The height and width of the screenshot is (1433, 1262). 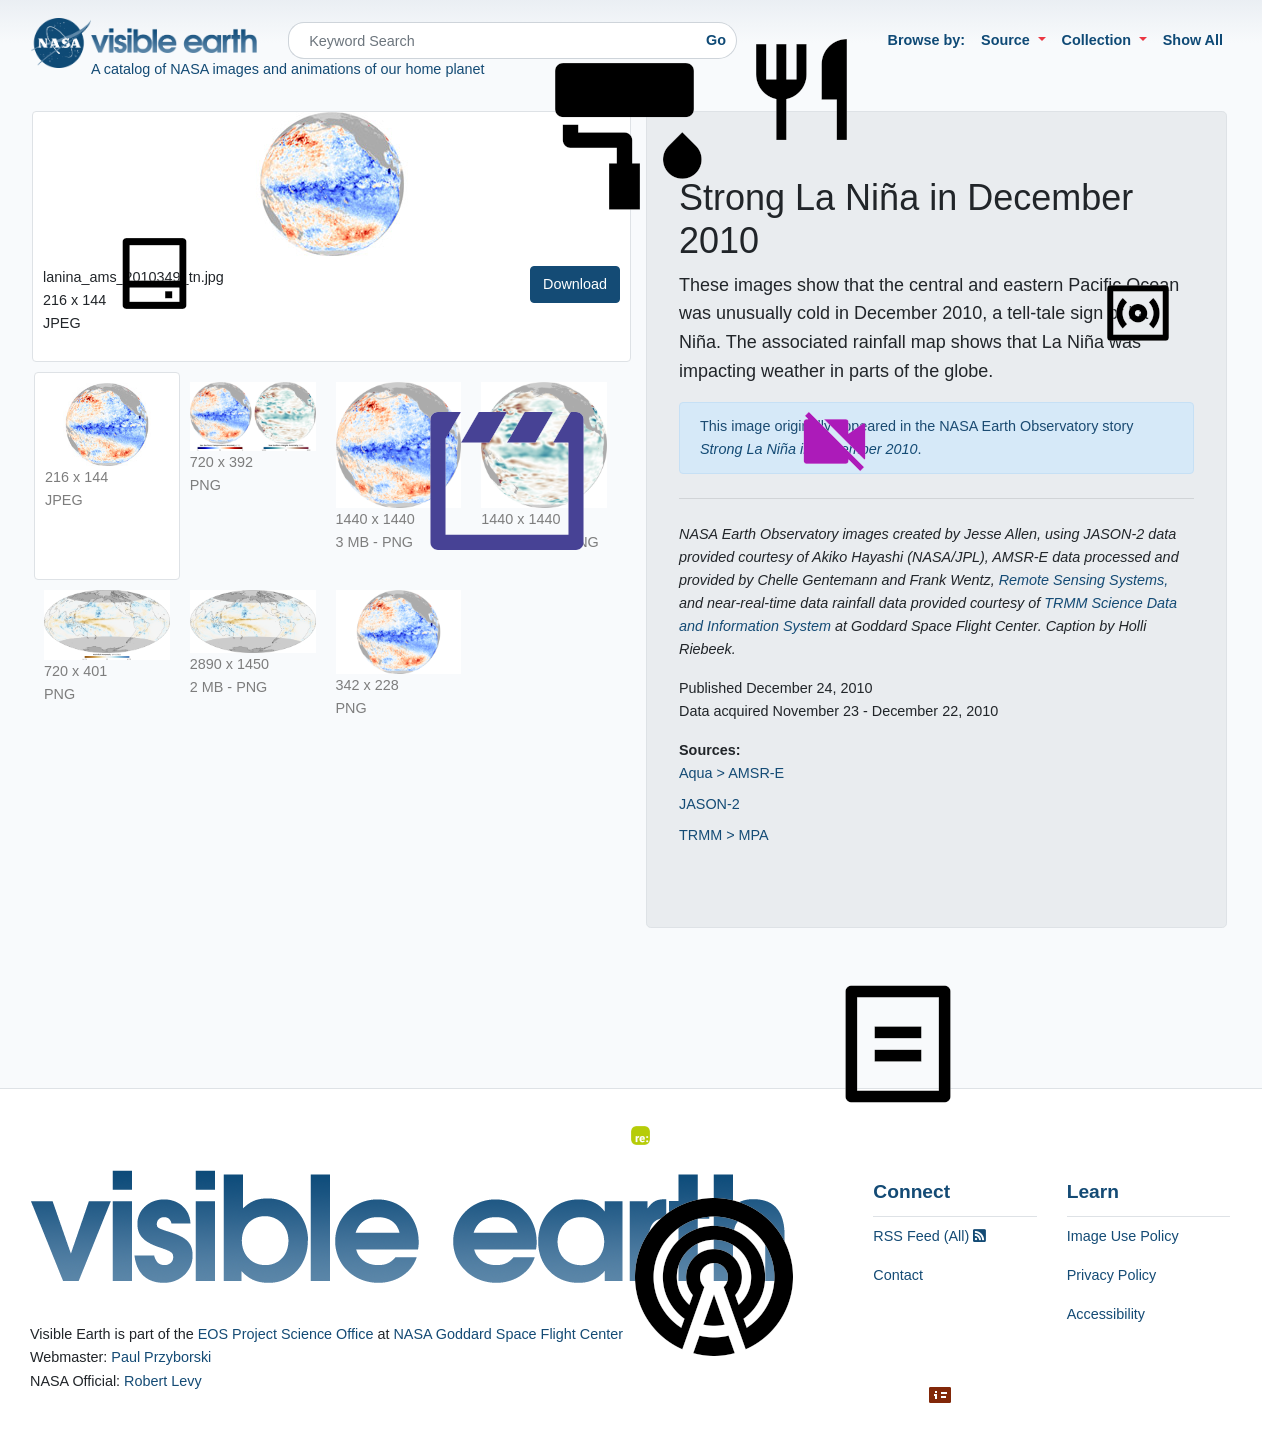 I want to click on view invoice or billing details, so click(x=898, y=1044).